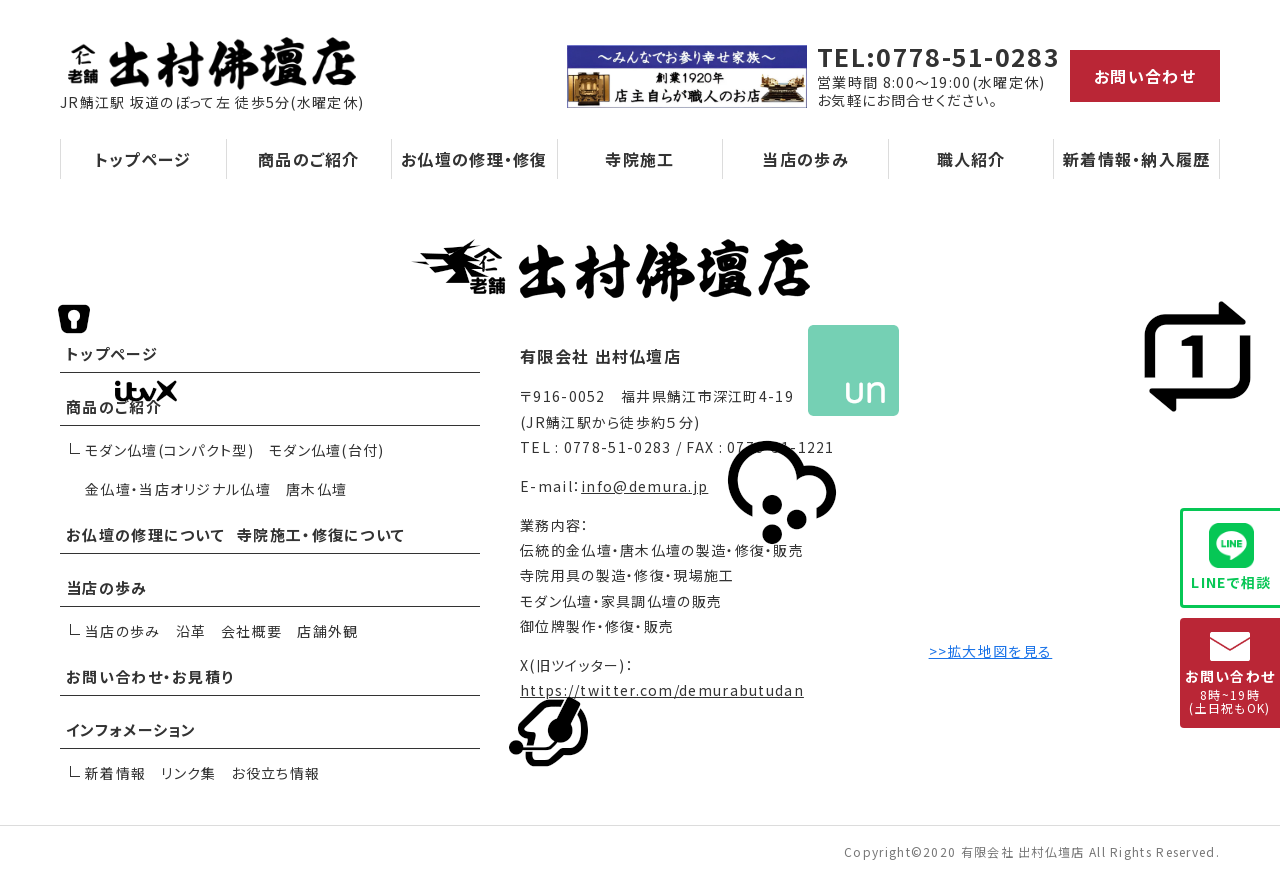  Describe the element at coordinates (146, 391) in the screenshot. I see `open the ITVX streaming app` at that location.